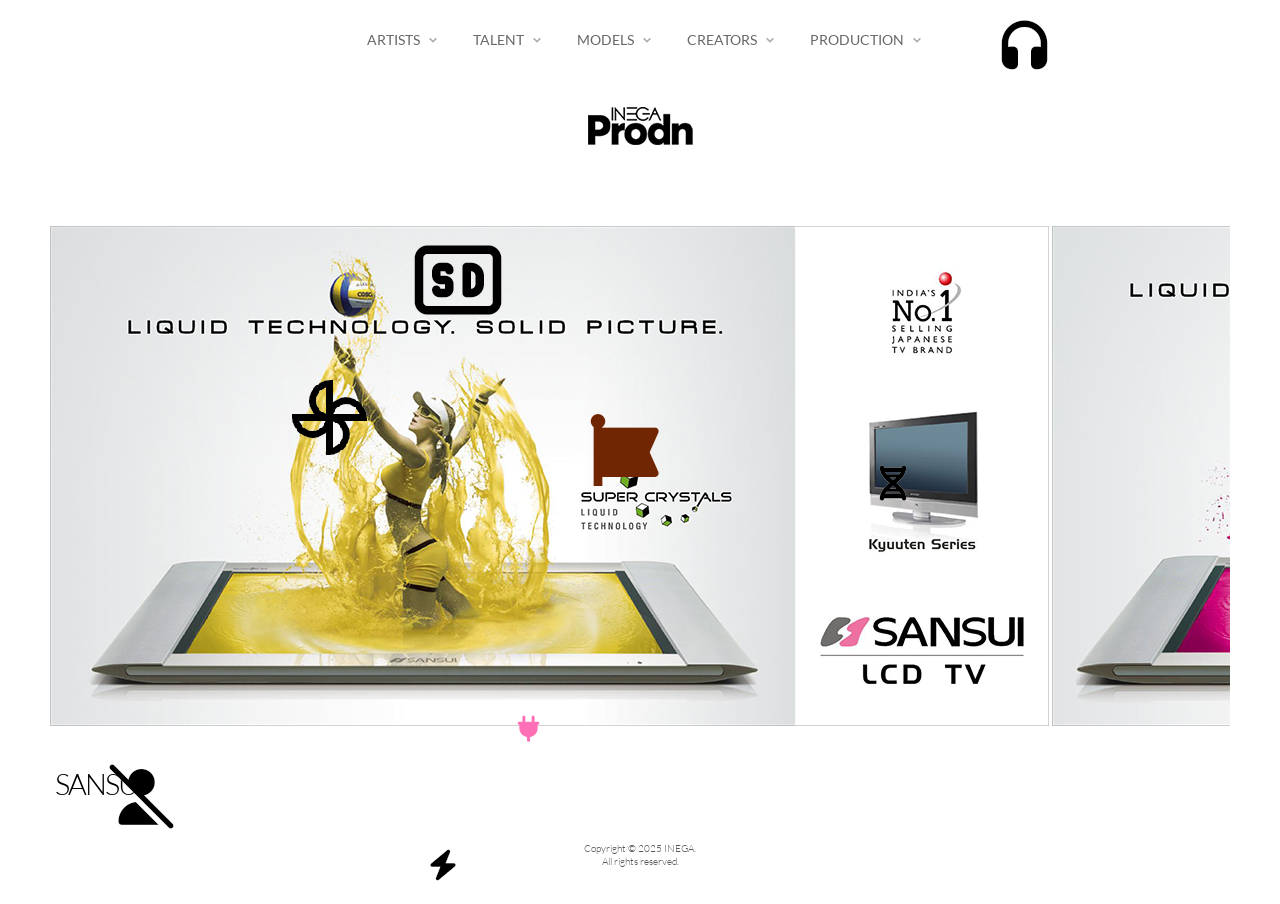 Image resolution: width=1280 pixels, height=904 pixels. Describe the element at coordinates (625, 450) in the screenshot. I see `flag or mark an item for review` at that location.